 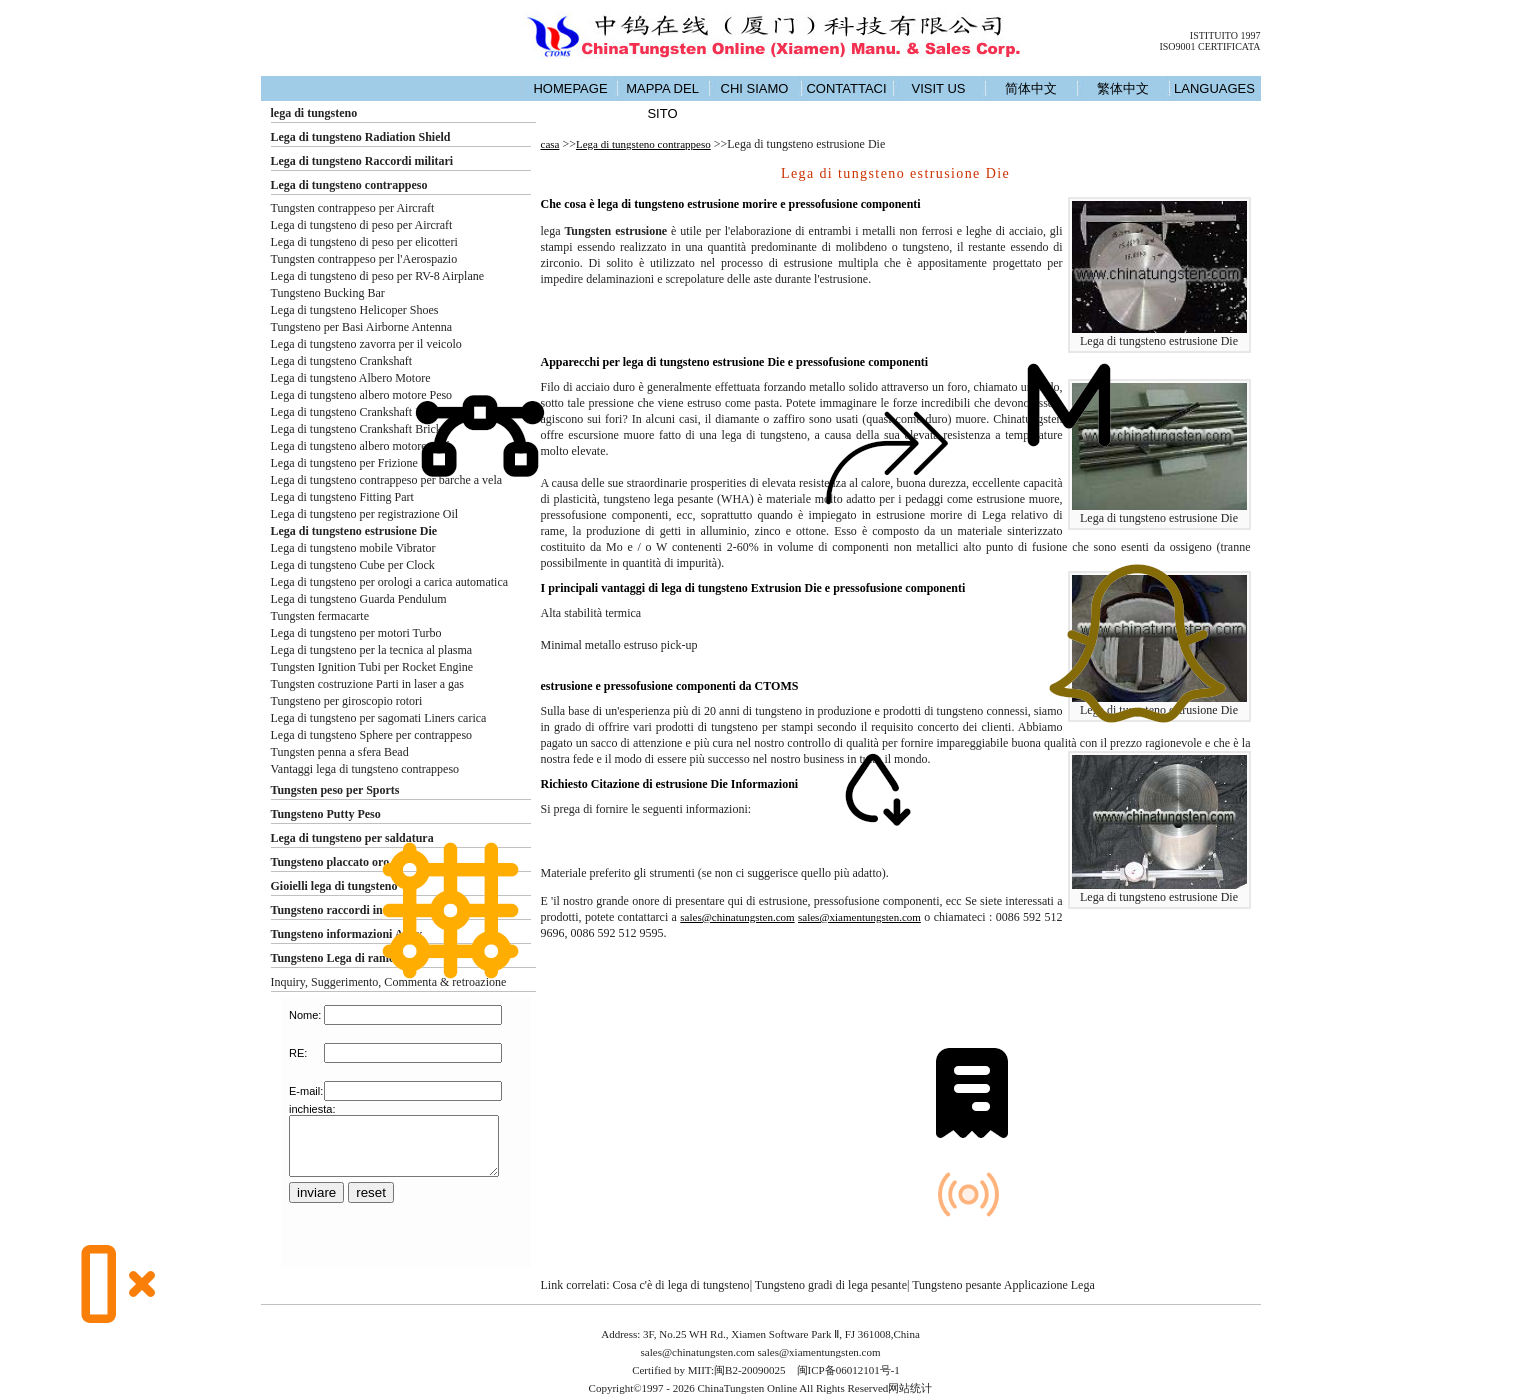 I want to click on view purchase receipt or transaction history, so click(x=972, y=1093).